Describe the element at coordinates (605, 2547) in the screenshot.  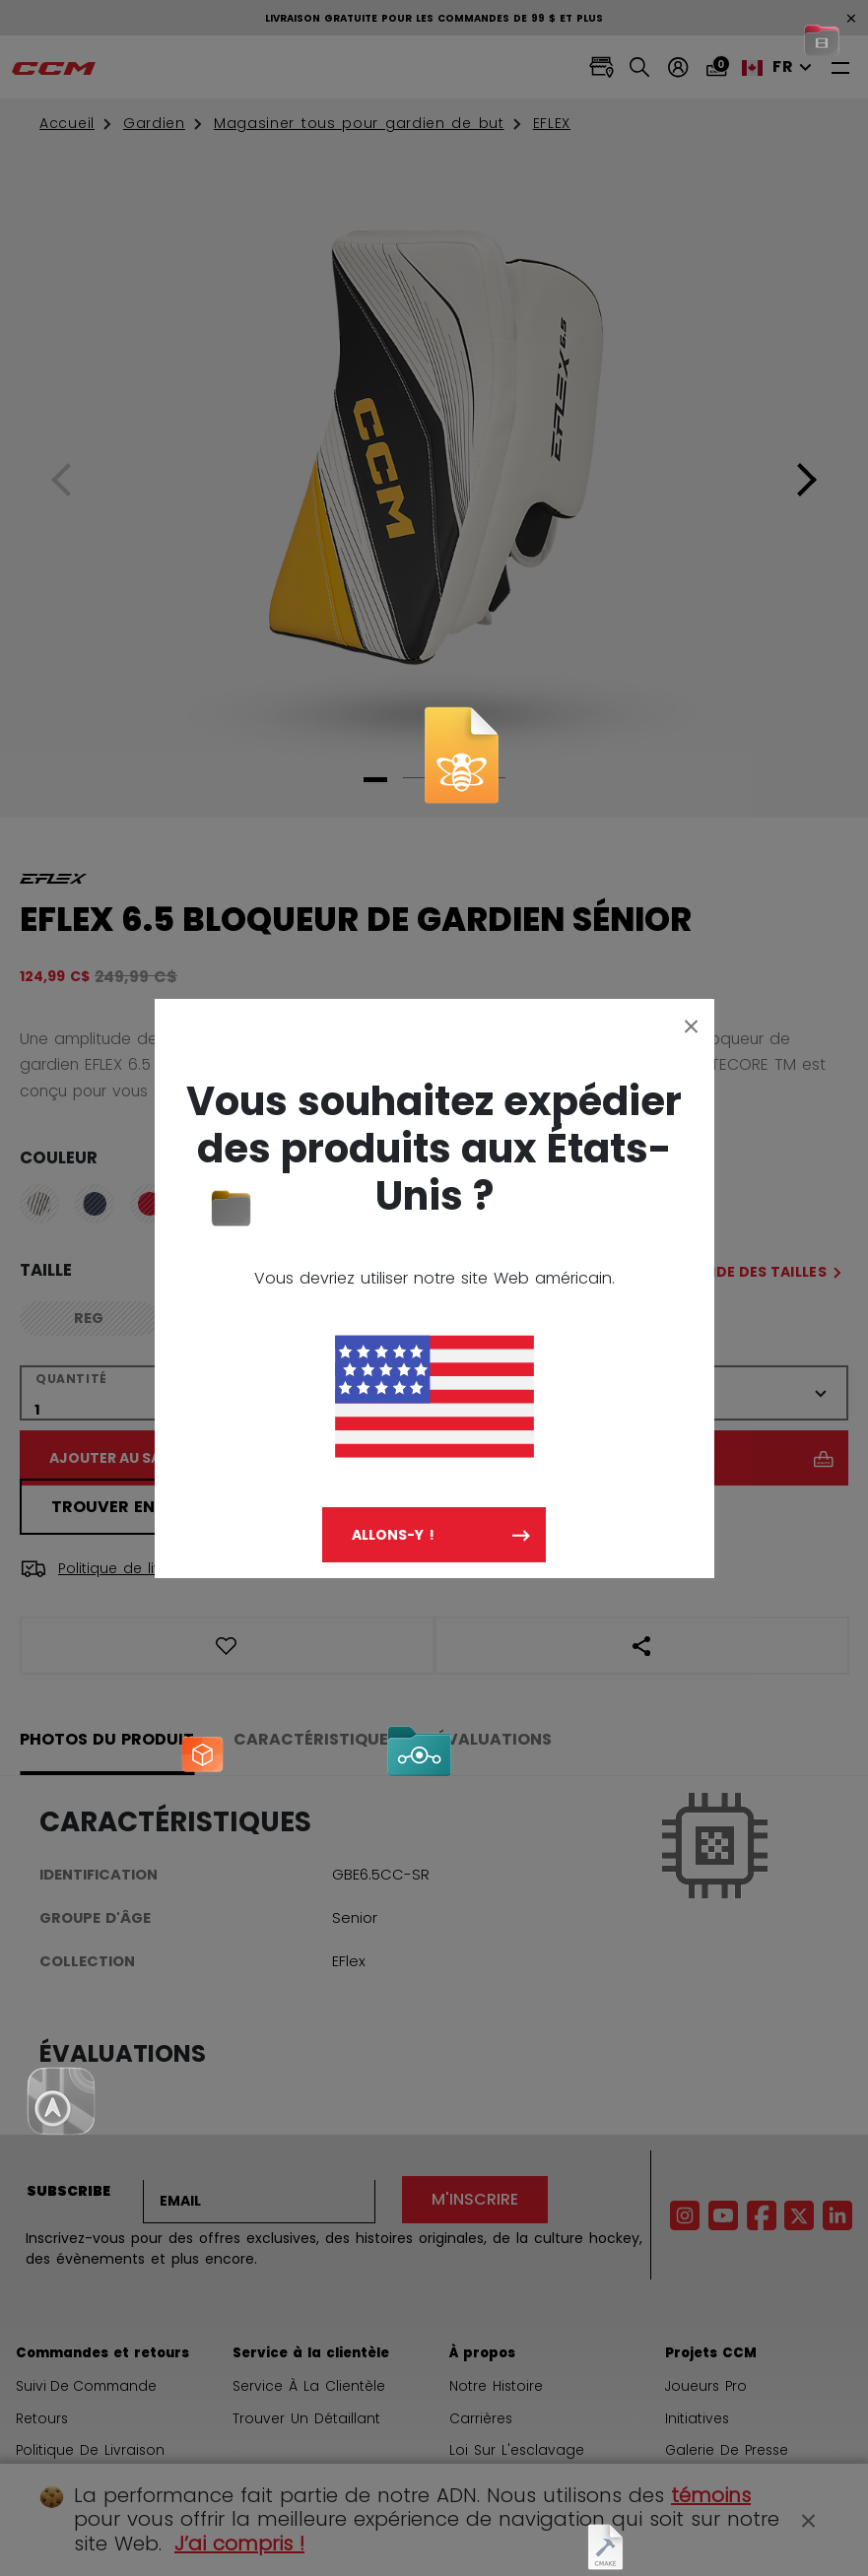
I see `a cmake configuration file` at that location.